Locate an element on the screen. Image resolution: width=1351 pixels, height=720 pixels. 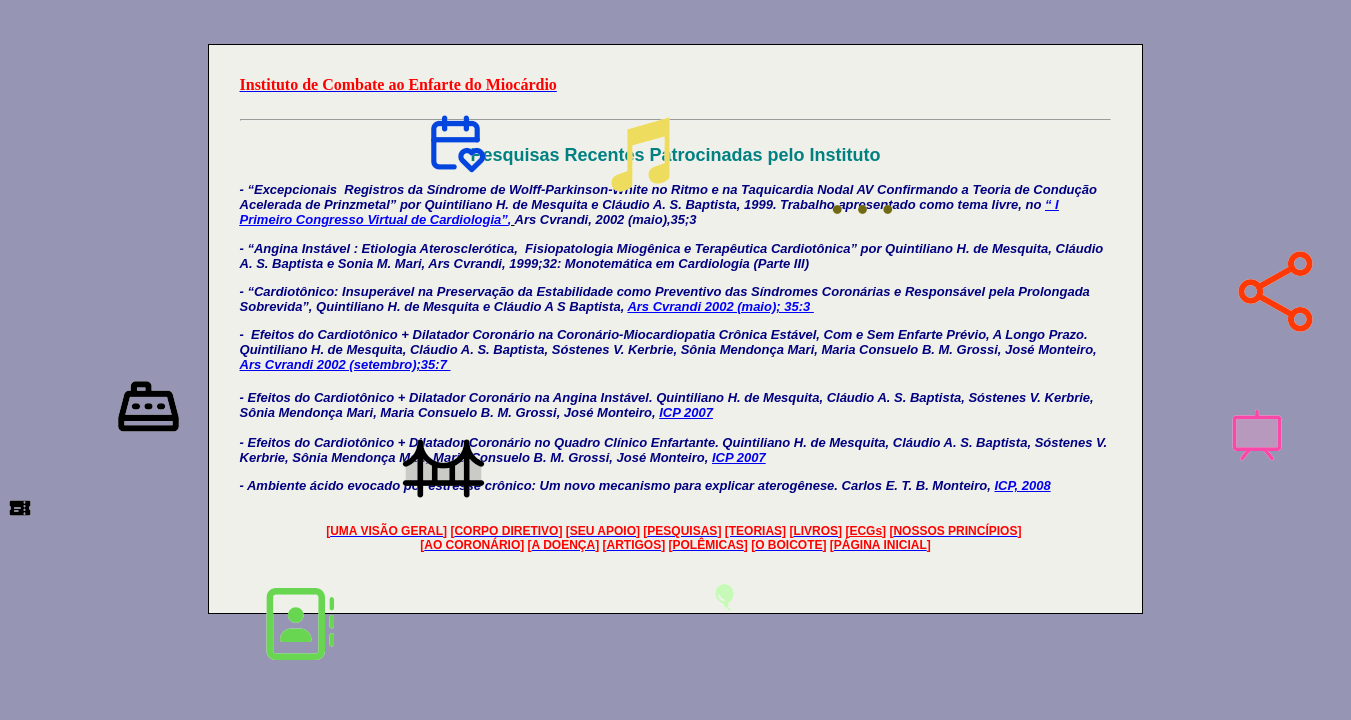
access point of sale system is located at coordinates (148, 409).